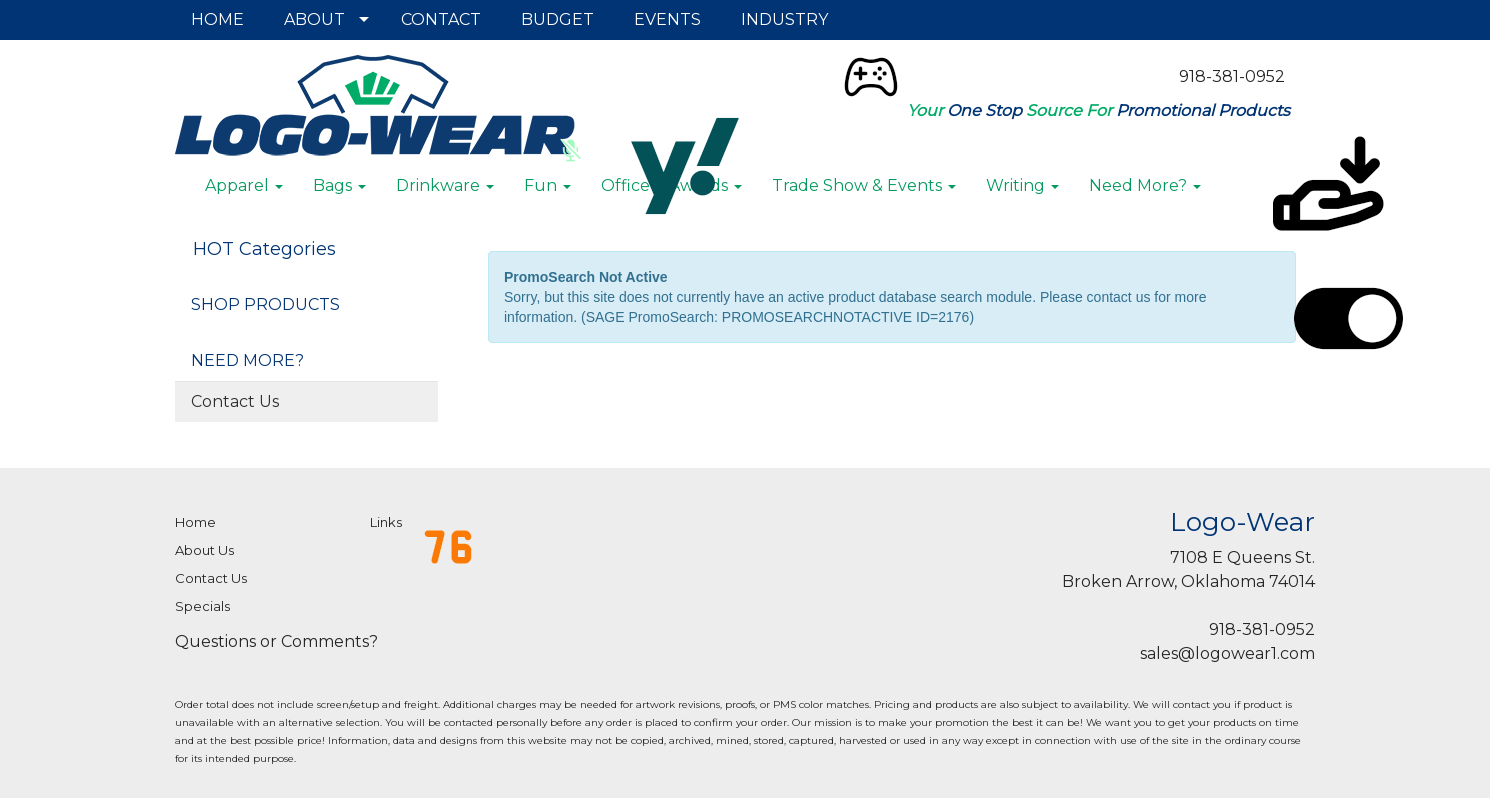  I want to click on mute your microphone, so click(570, 150).